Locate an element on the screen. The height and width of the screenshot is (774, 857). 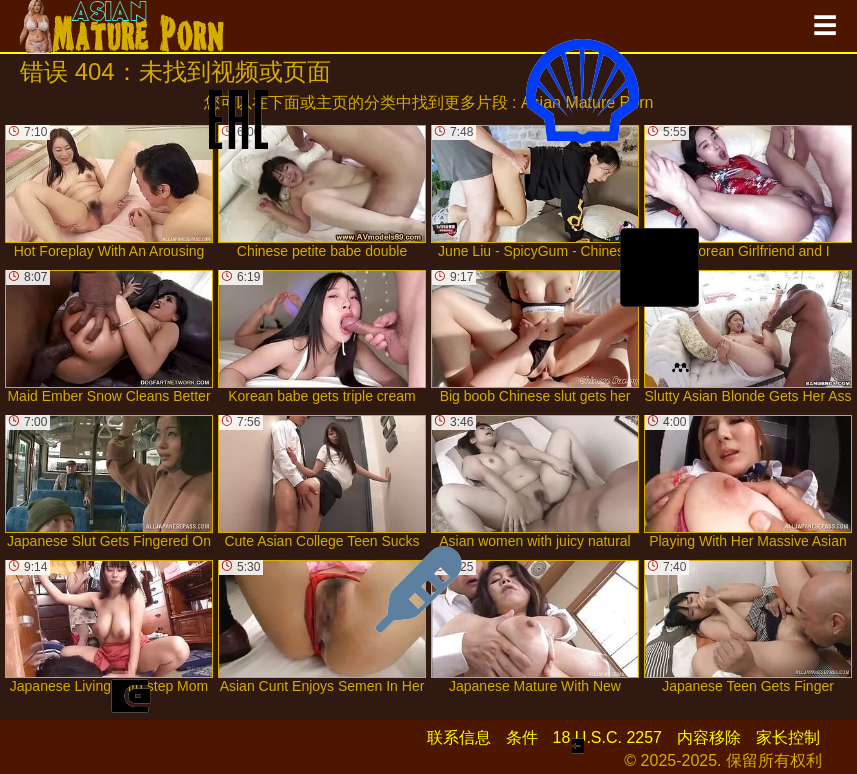
an unchecked or empty checkbox state is located at coordinates (659, 267).